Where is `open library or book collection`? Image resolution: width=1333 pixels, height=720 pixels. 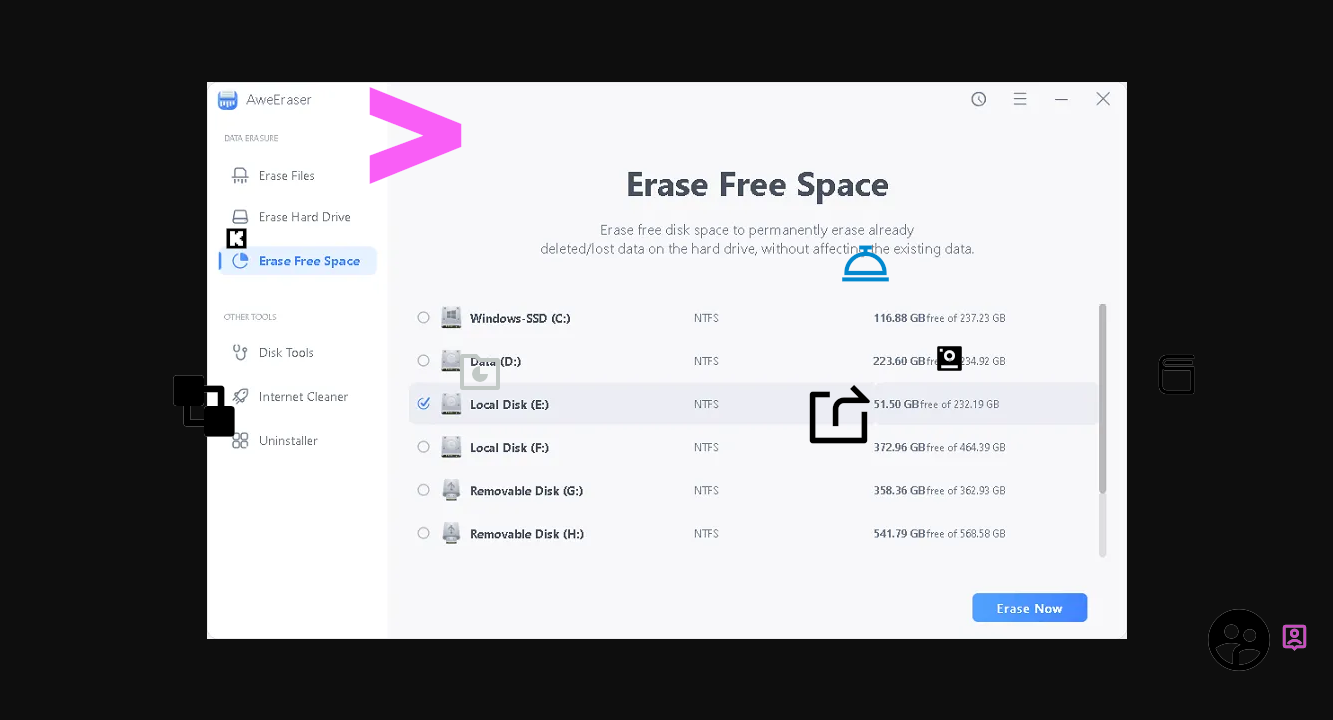
open library or book collection is located at coordinates (1176, 374).